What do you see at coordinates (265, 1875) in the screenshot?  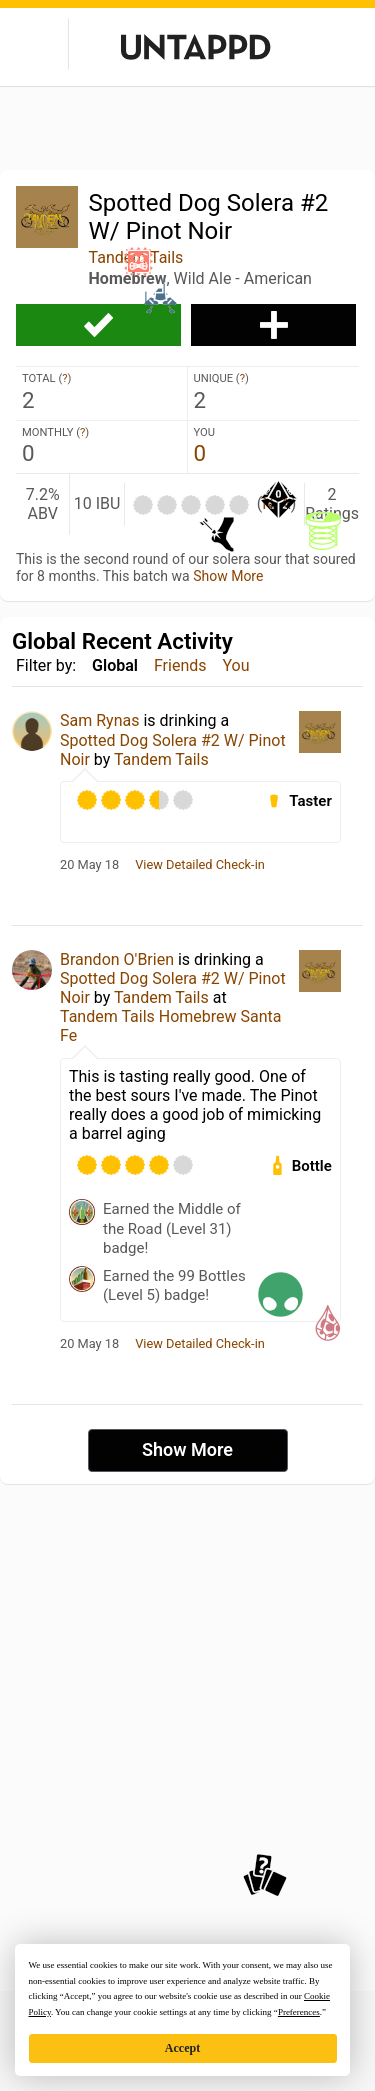 I see `draw a random card from the deck` at bounding box center [265, 1875].